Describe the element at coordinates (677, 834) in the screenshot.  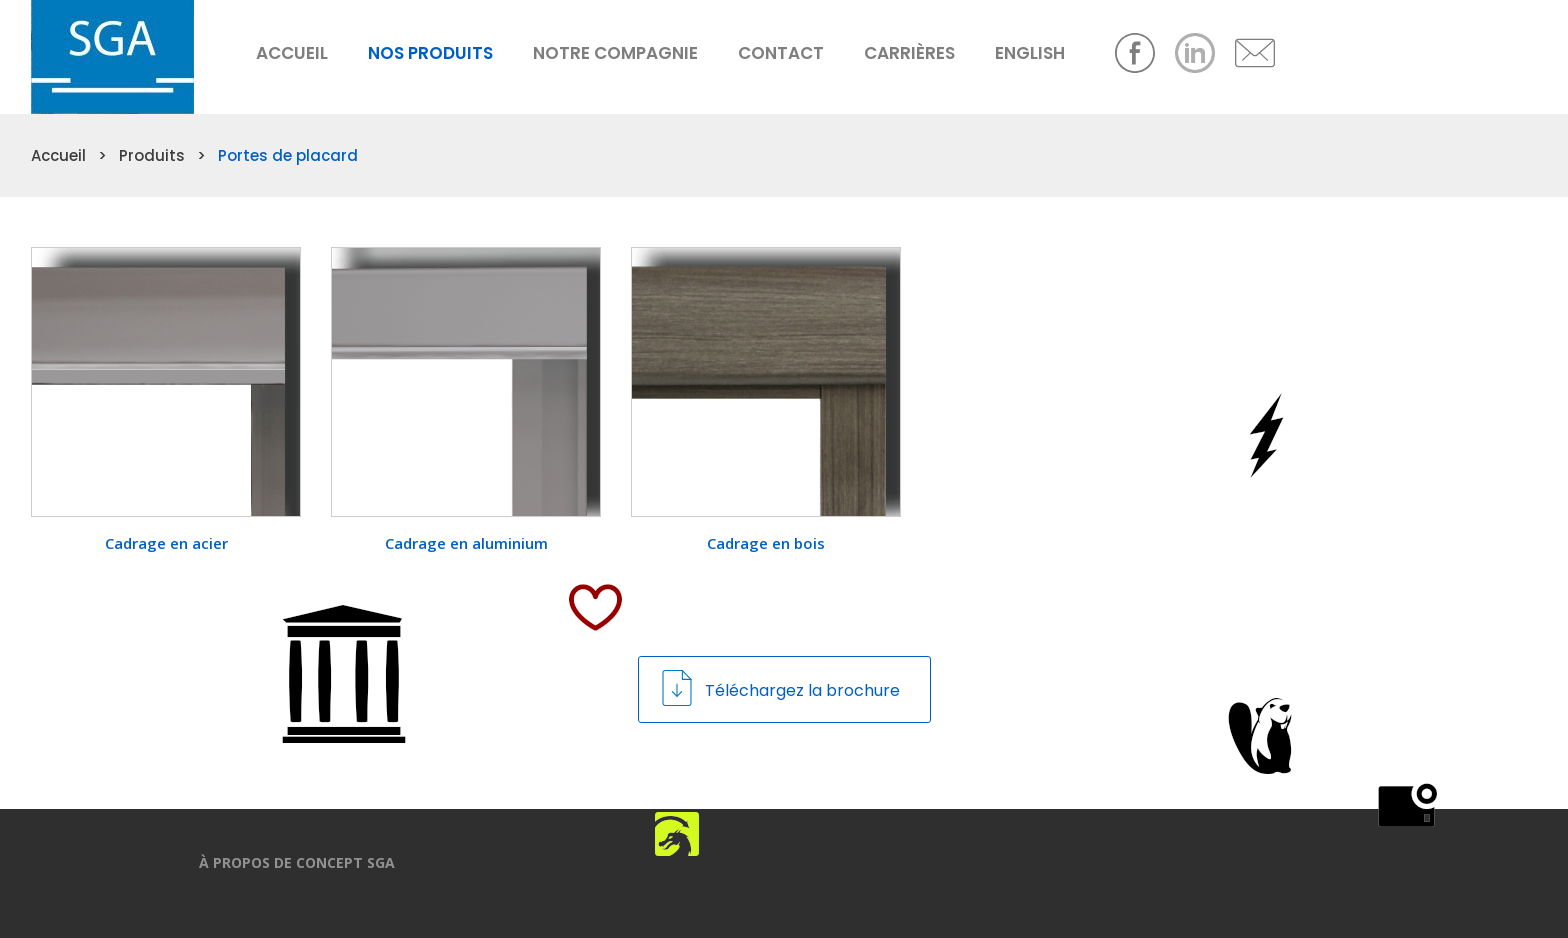
I see `open LightBurn laser cutting software` at that location.